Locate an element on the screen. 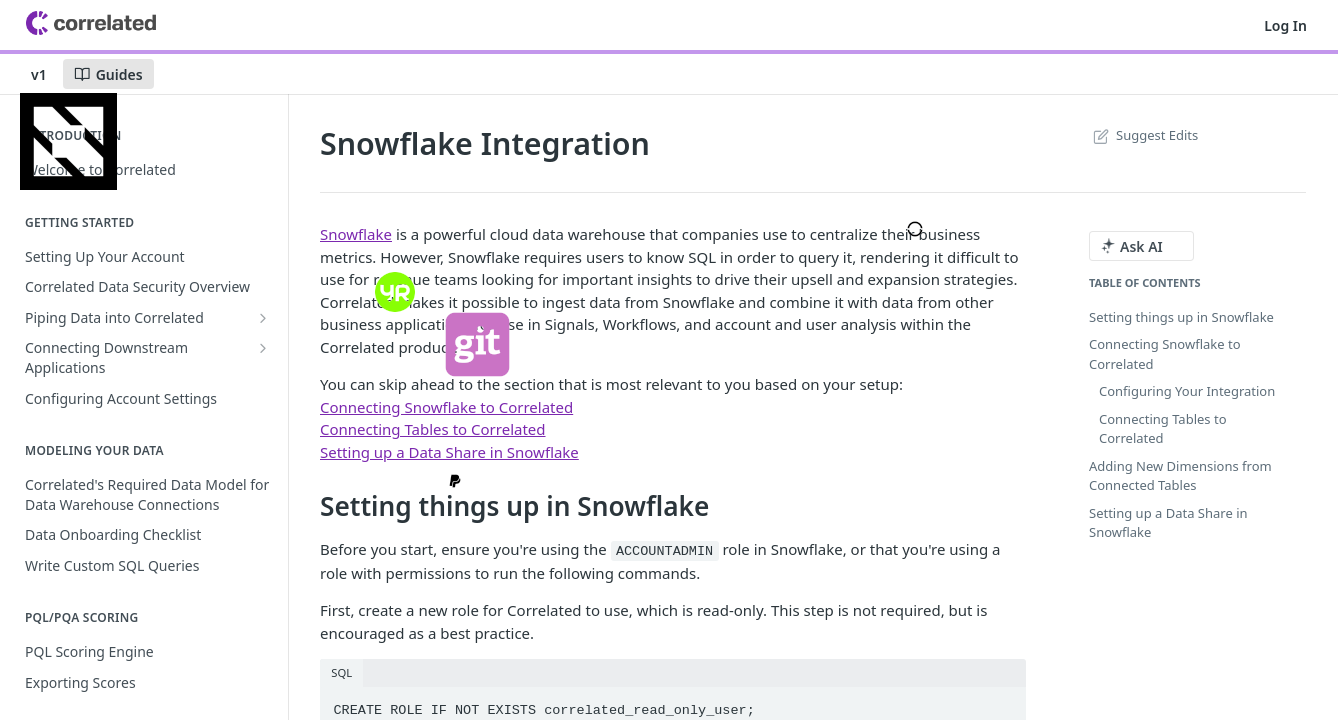 The width and height of the screenshot is (1338, 720). navigate to CNCF (Cloud Native Computing Foundation) website or resources is located at coordinates (68, 141).